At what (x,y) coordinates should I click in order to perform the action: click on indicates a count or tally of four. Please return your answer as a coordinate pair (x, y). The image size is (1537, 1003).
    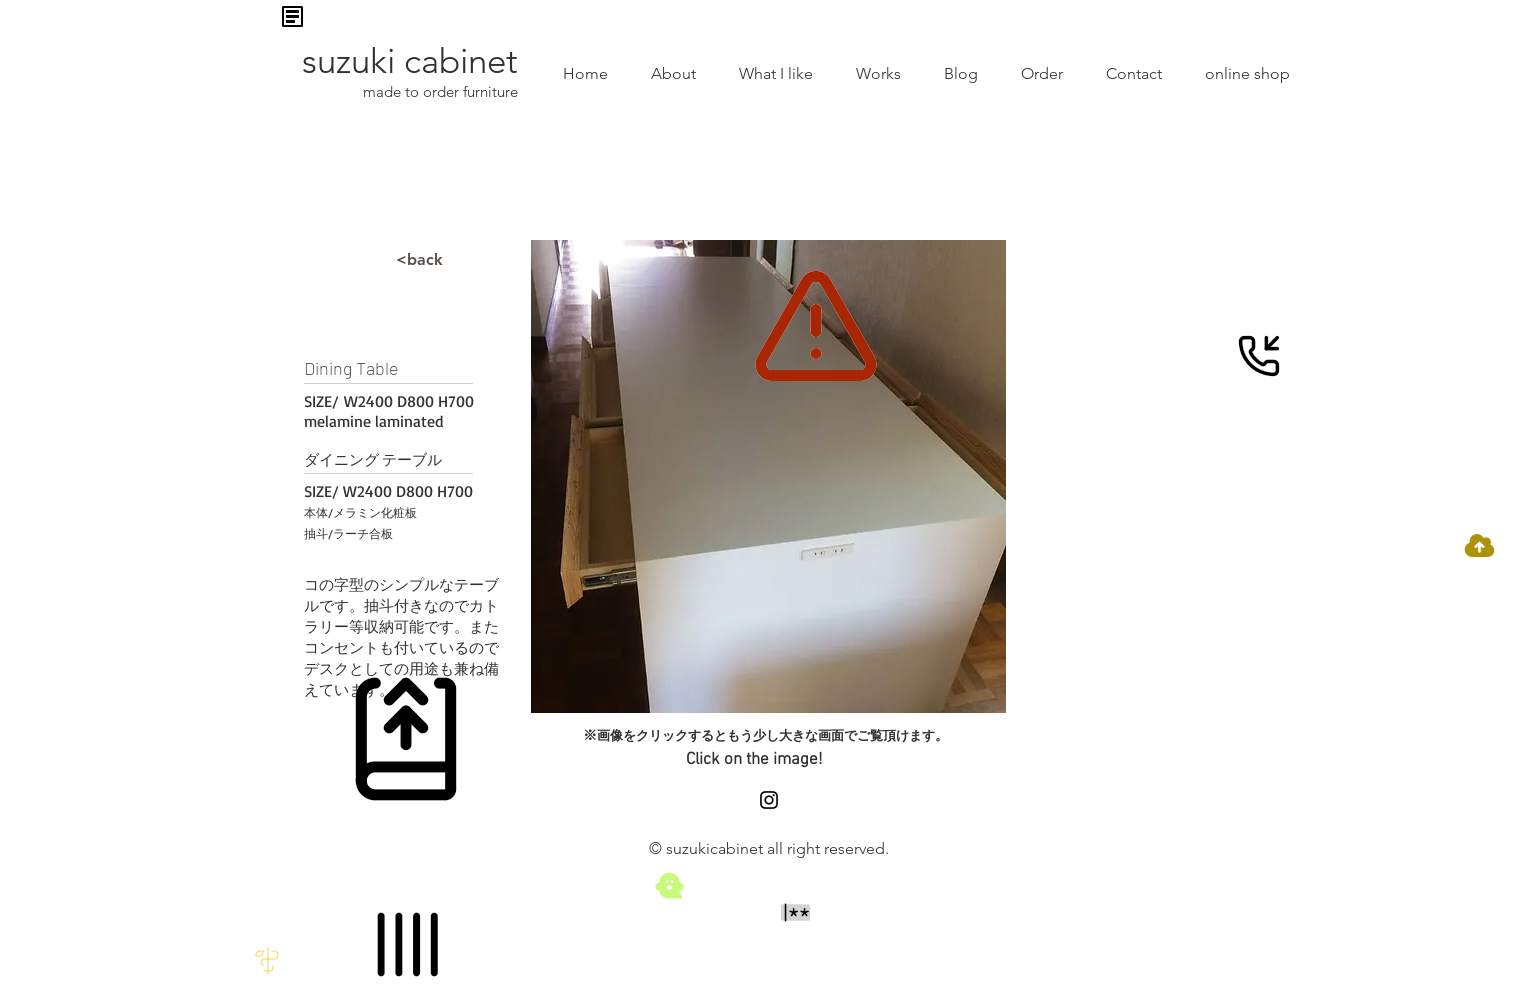
    Looking at the image, I should click on (409, 944).